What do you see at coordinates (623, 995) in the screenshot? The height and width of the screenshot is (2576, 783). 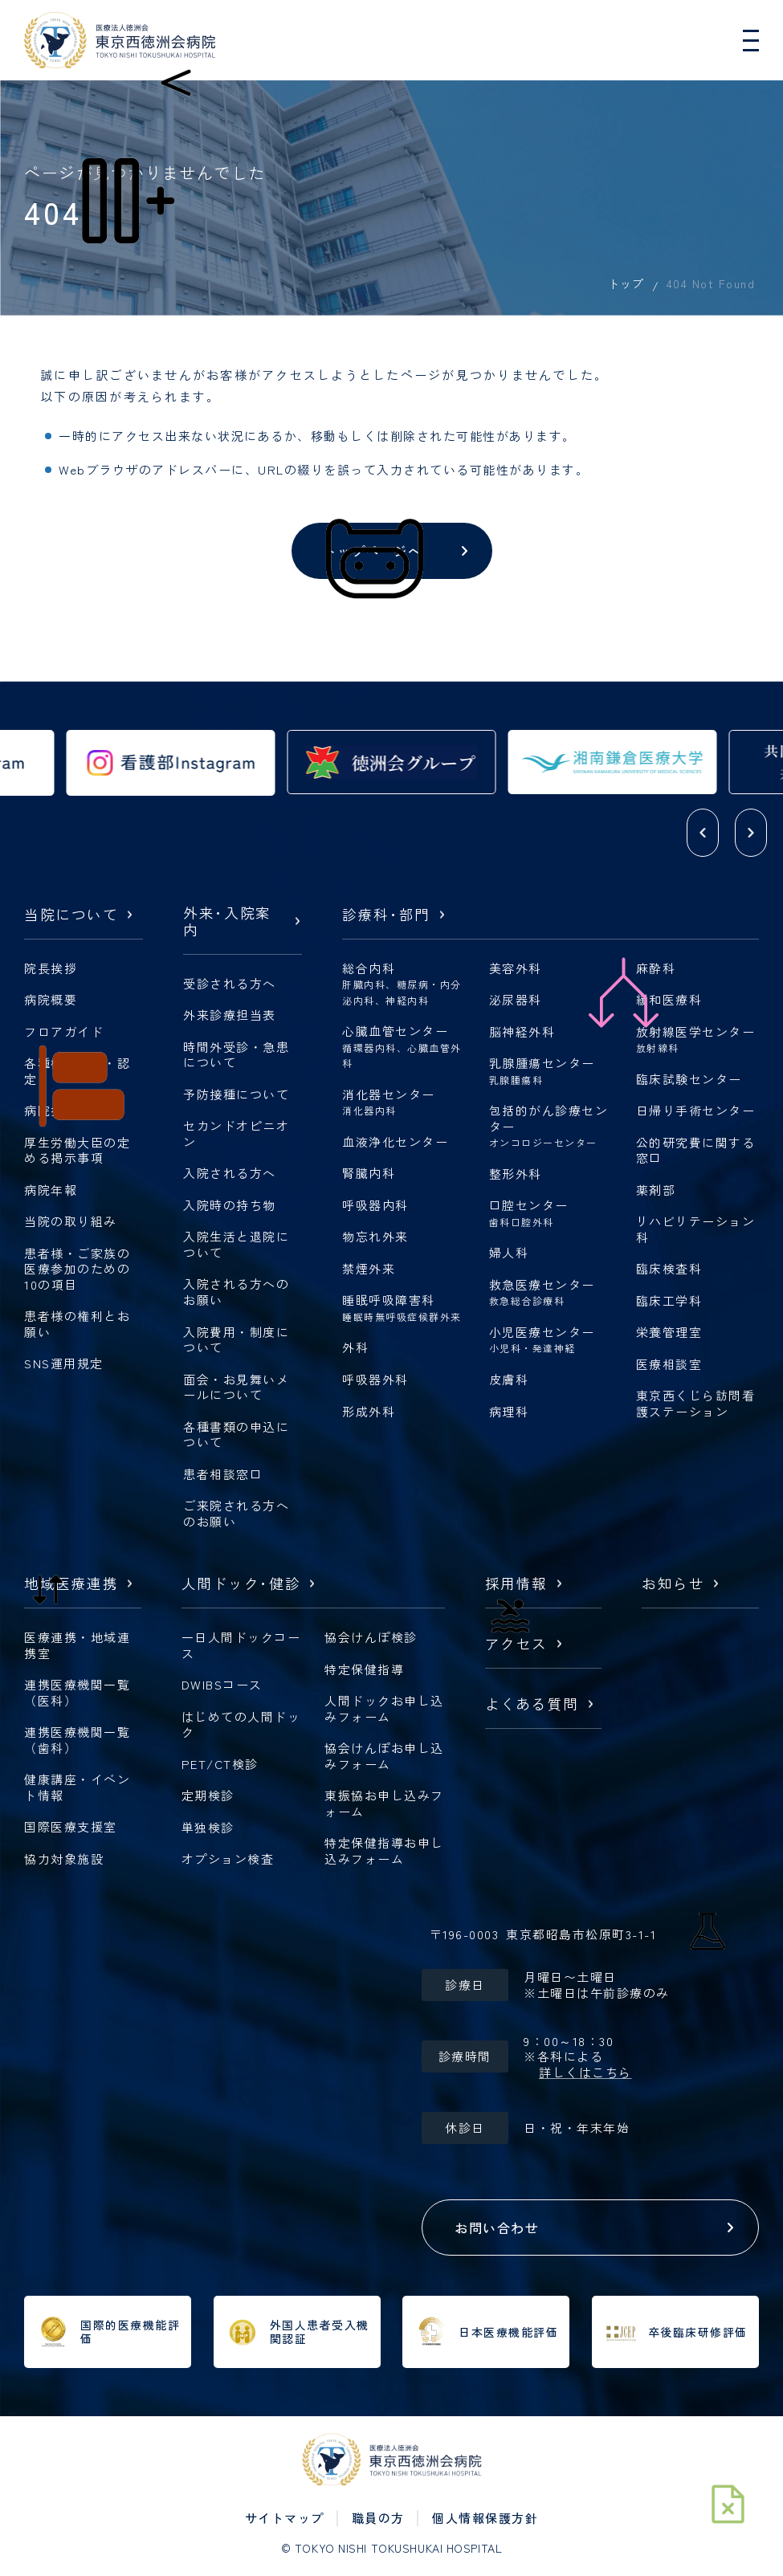 I see `split content into multiple paths` at bounding box center [623, 995].